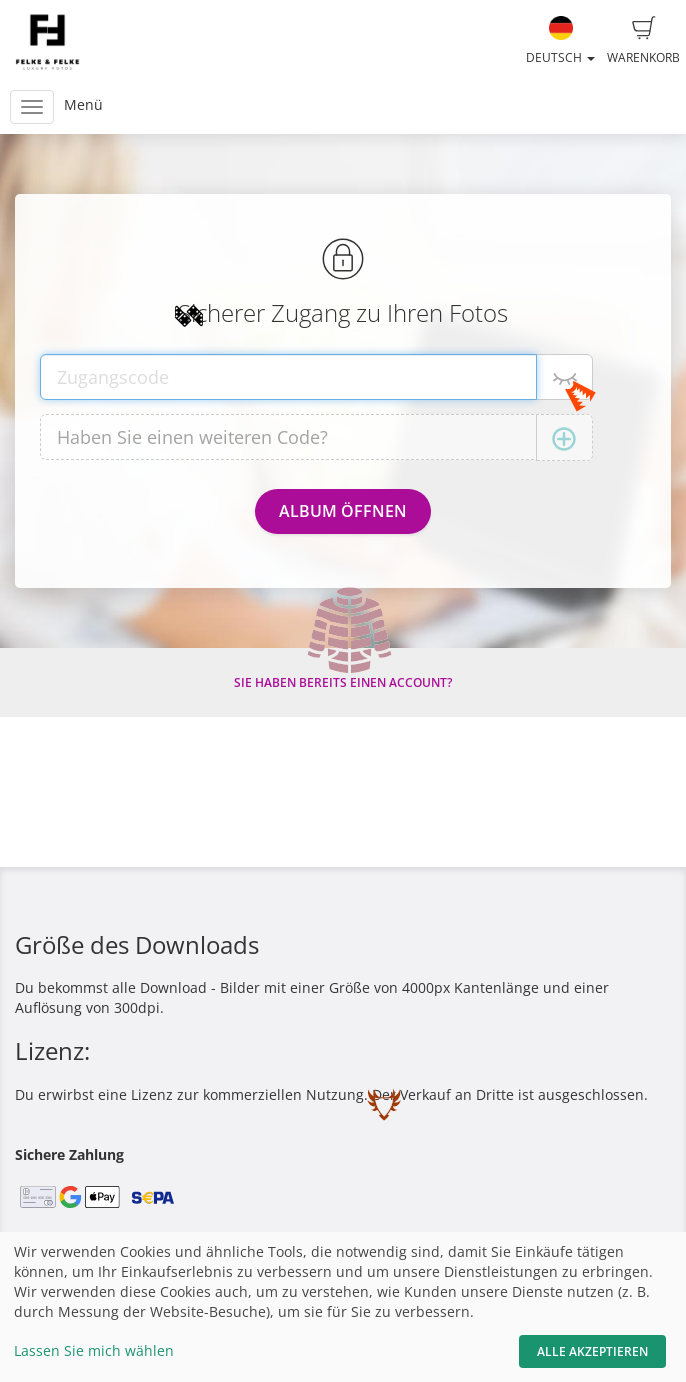  I want to click on access domino or tile-based games, so click(189, 316).